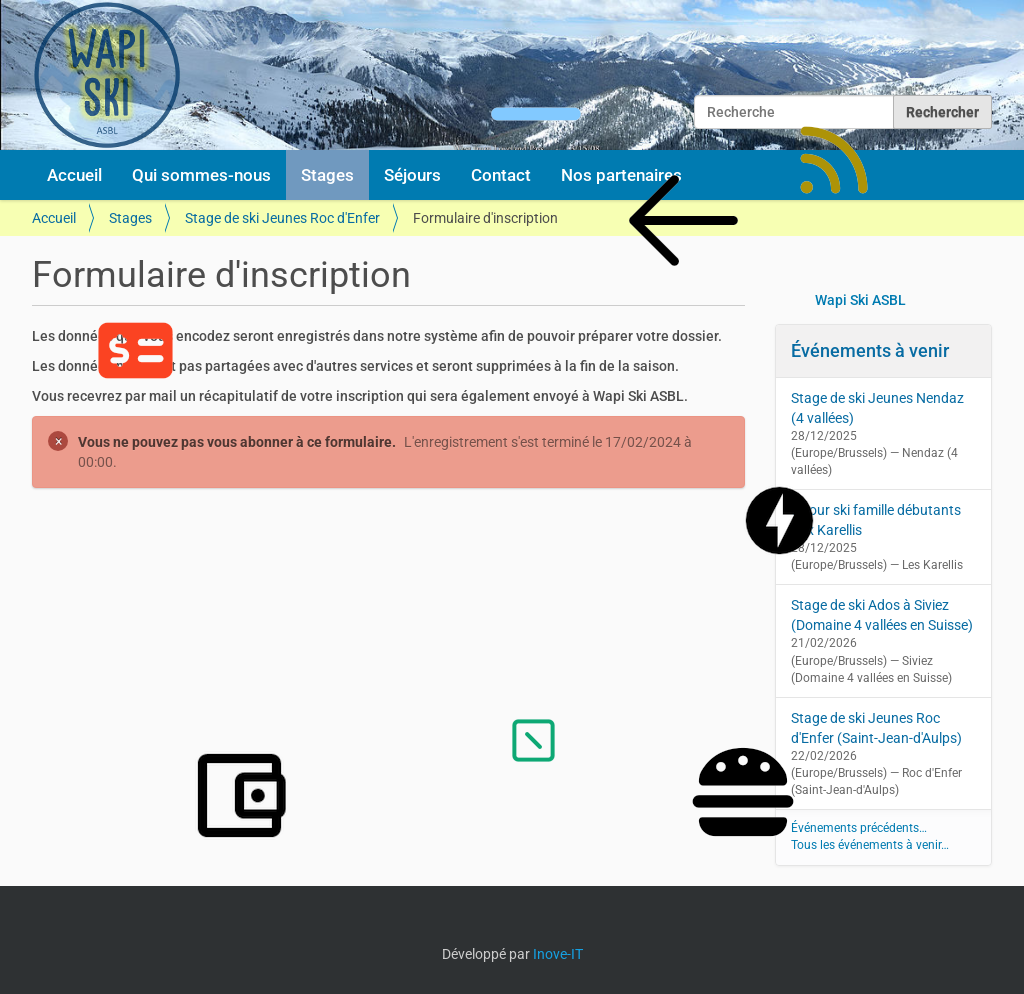 This screenshot has height=994, width=1024. Describe the element at coordinates (743, 792) in the screenshot. I see `access food or restaurant options` at that location.